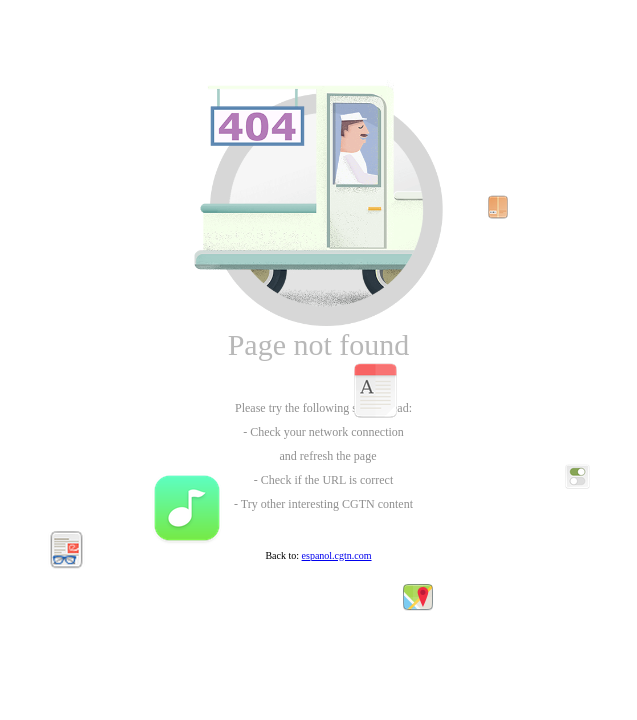 This screenshot has height=720, width=637. I want to click on a debian package file ready for installation, so click(498, 207).